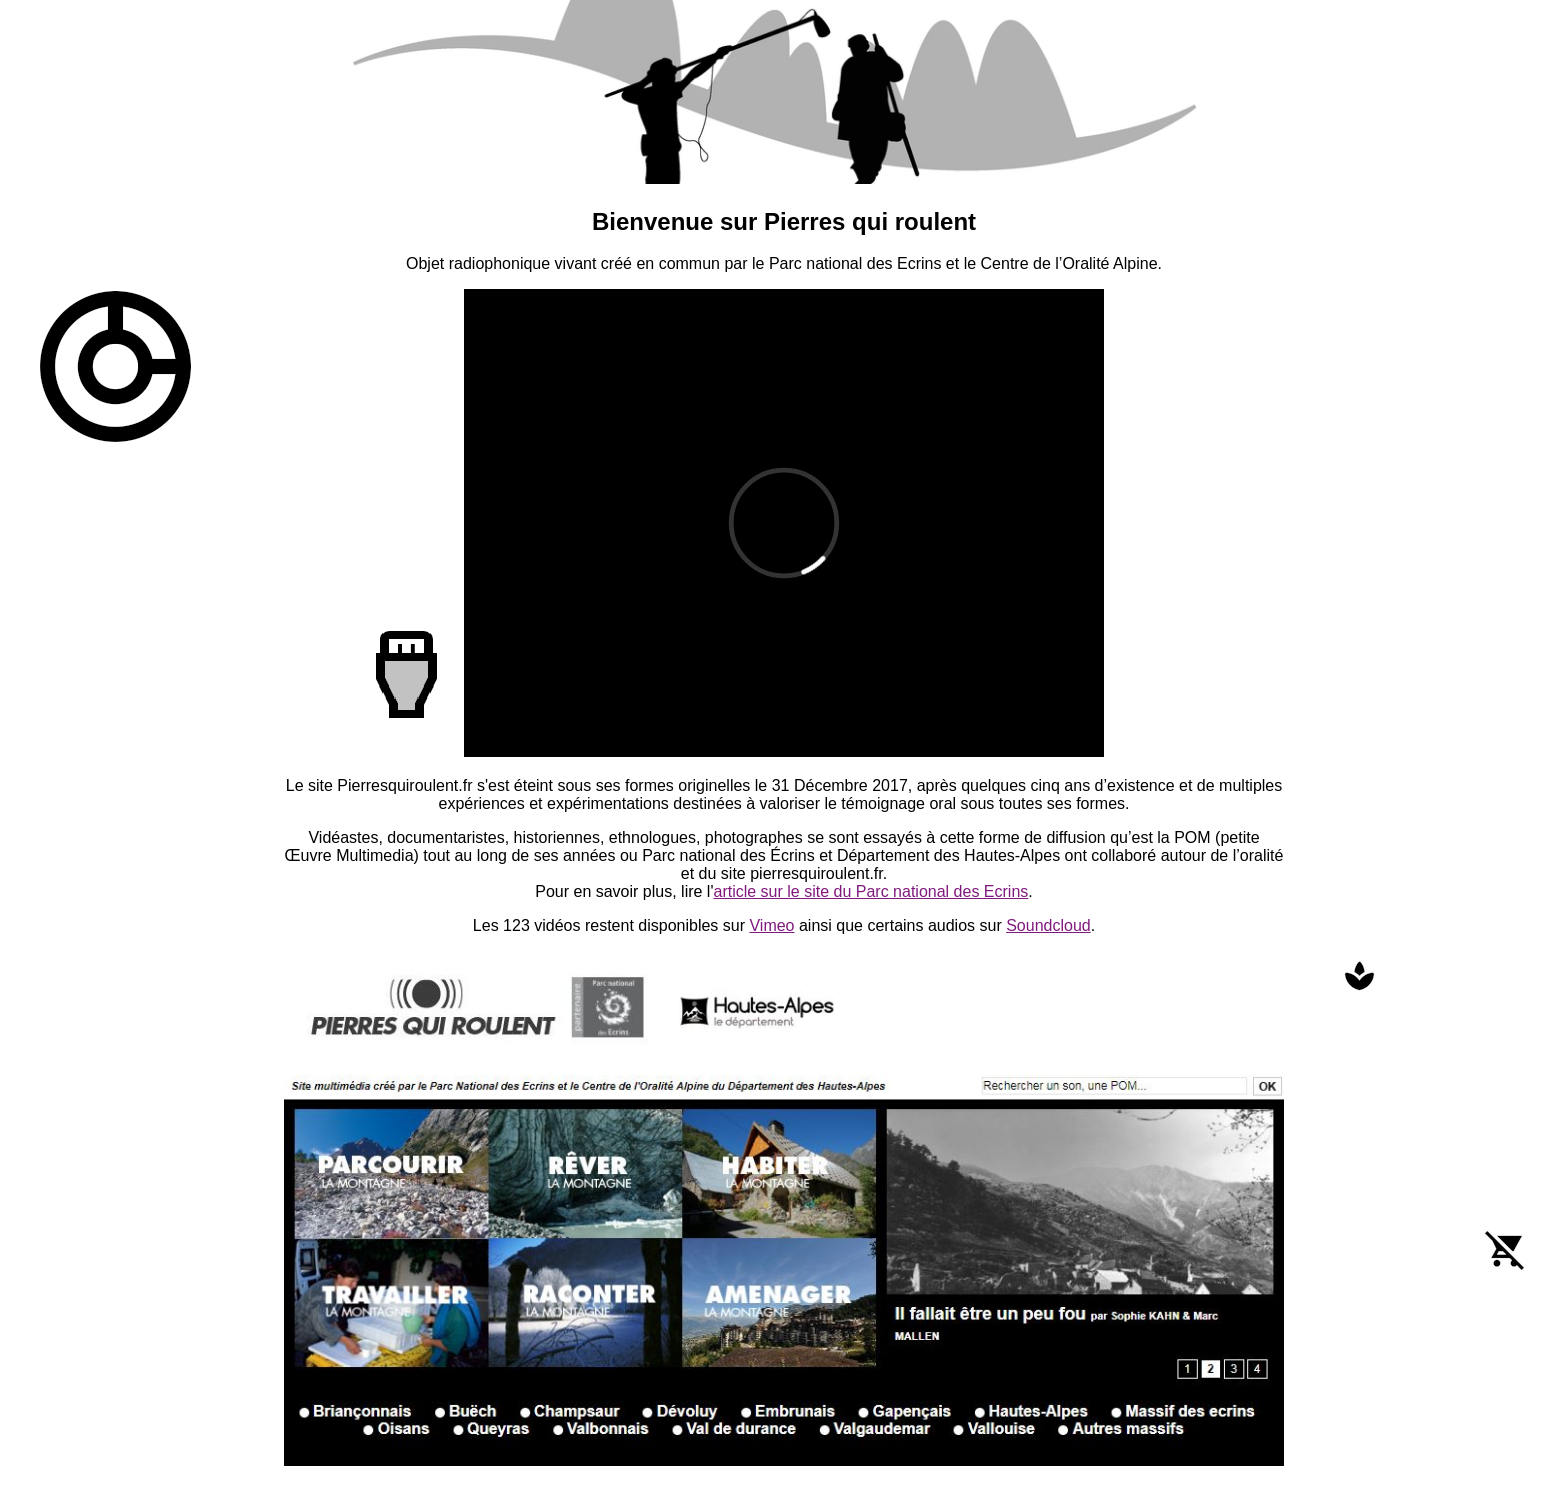  What do you see at coordinates (406, 674) in the screenshot?
I see `configure HDMI input settings` at bounding box center [406, 674].